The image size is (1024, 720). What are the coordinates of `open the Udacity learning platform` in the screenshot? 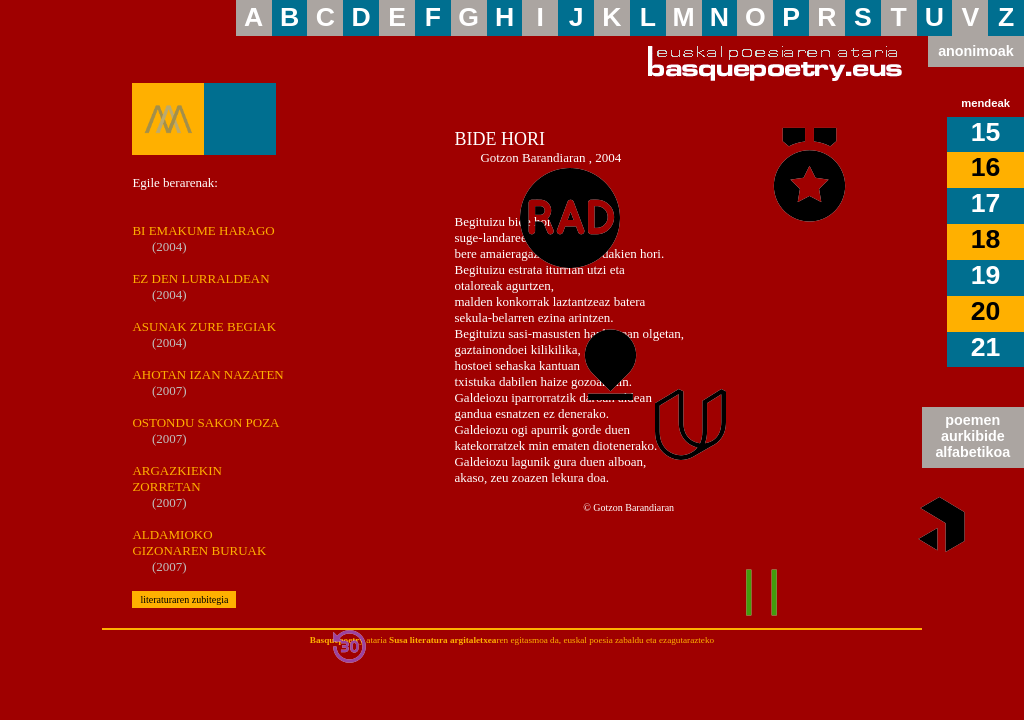 It's located at (690, 424).